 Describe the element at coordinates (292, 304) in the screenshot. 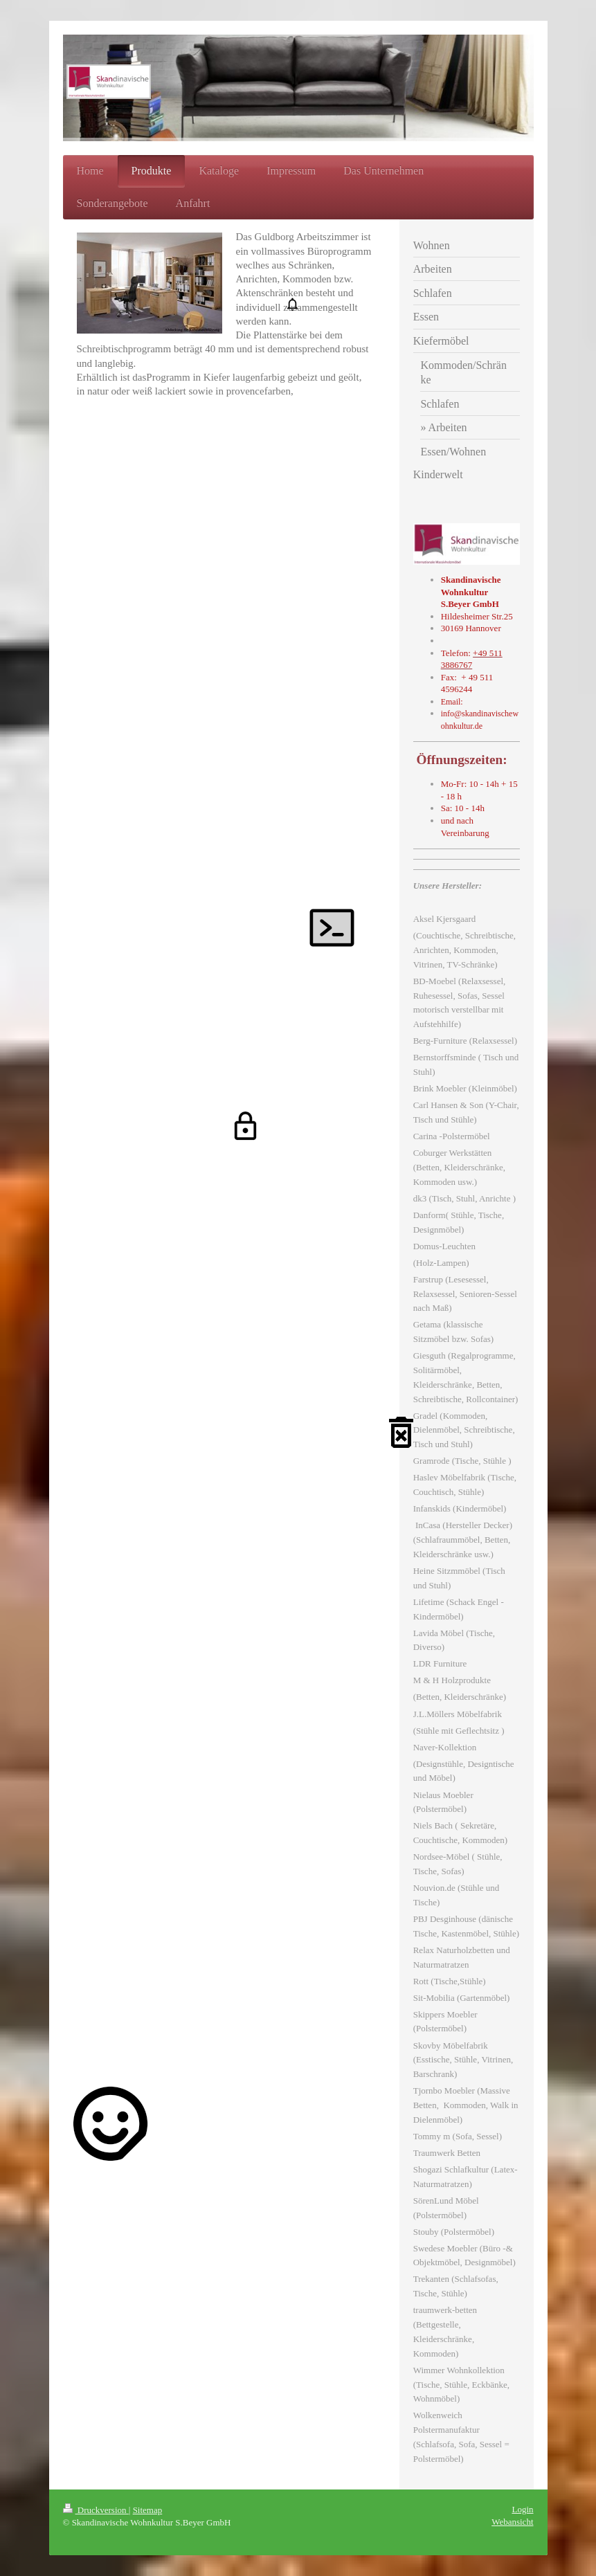

I see `view your notifications` at that location.